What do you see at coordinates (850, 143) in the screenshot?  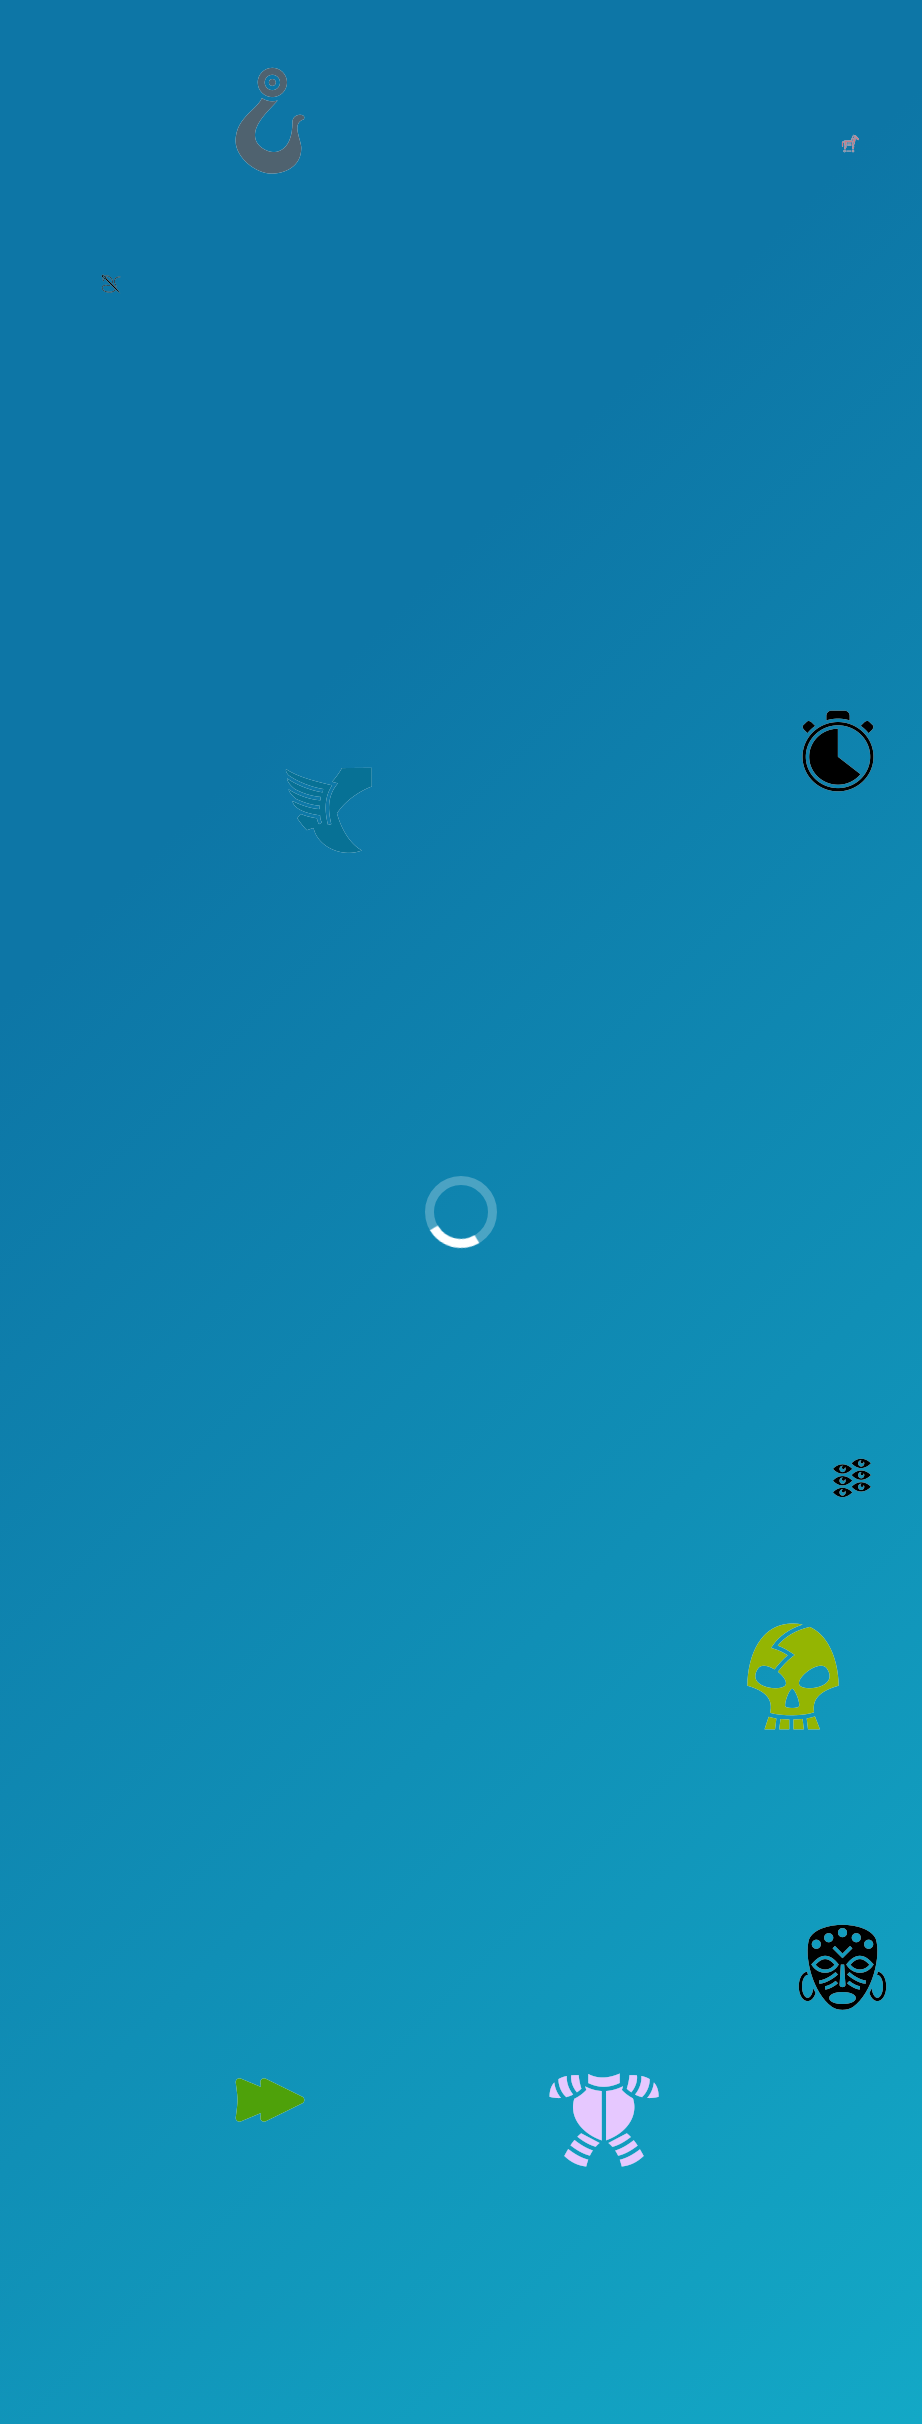 I see `indicates a detected trojan or malware threat` at bounding box center [850, 143].